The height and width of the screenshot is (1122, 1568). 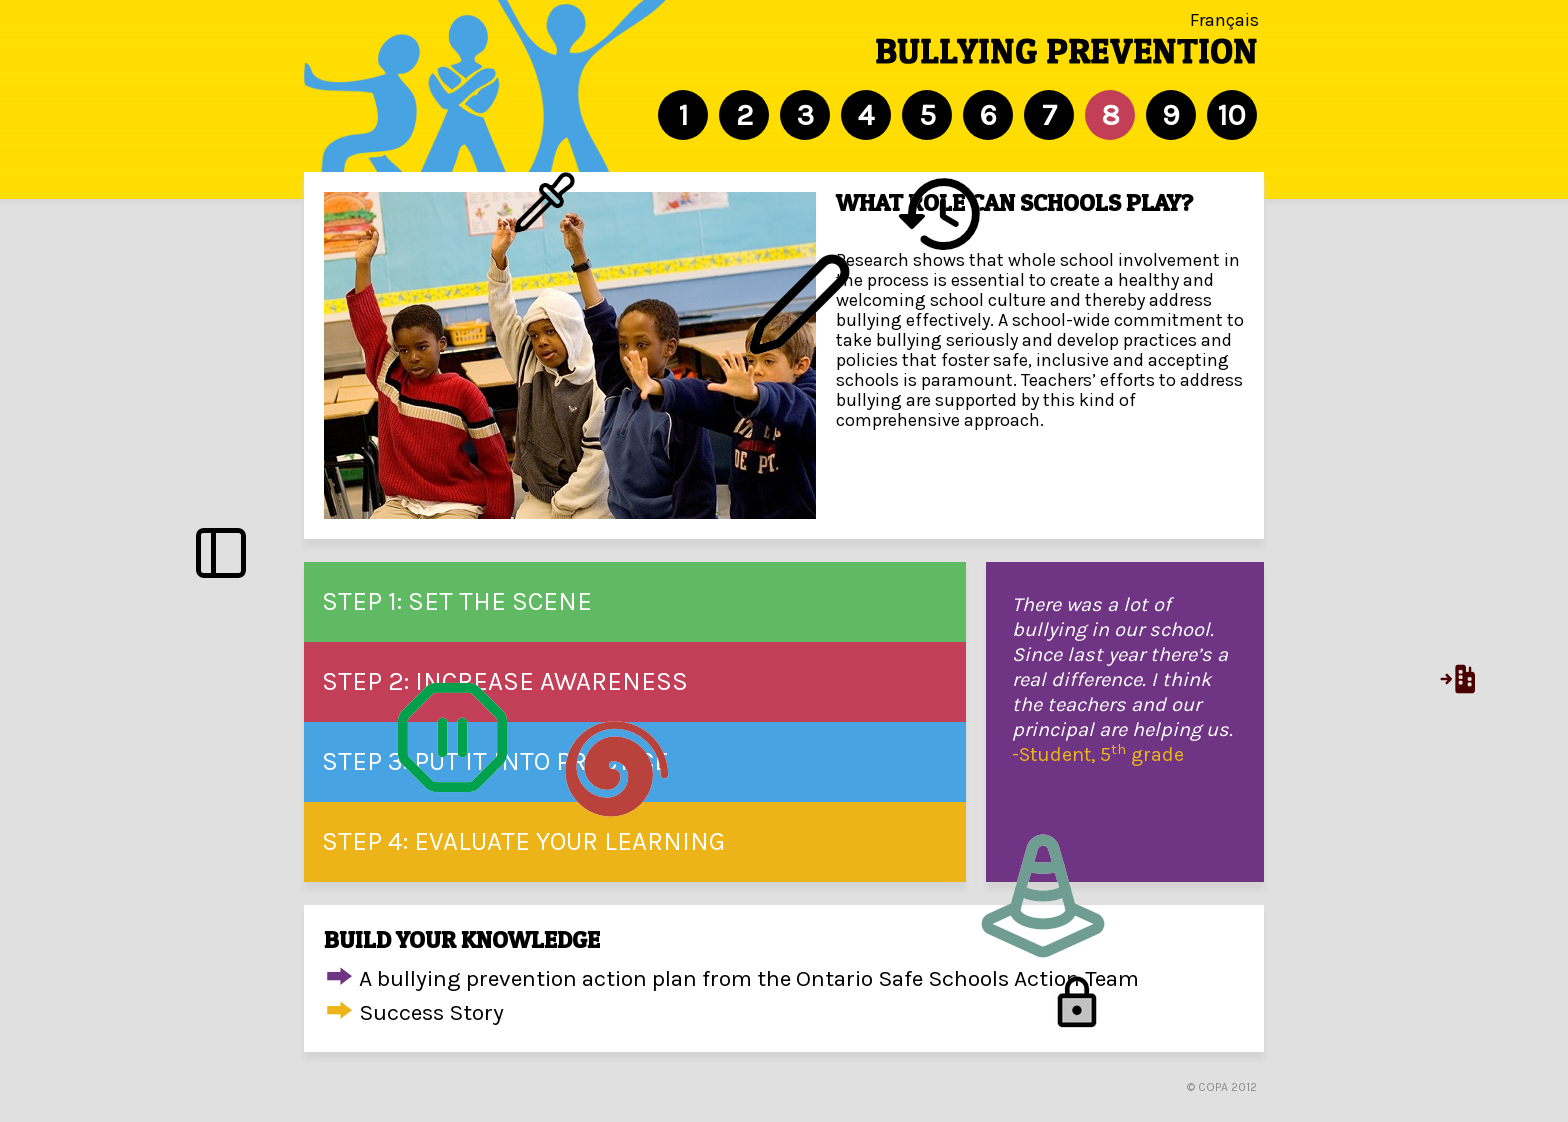 I want to click on pause or halt a process, so click(x=452, y=737).